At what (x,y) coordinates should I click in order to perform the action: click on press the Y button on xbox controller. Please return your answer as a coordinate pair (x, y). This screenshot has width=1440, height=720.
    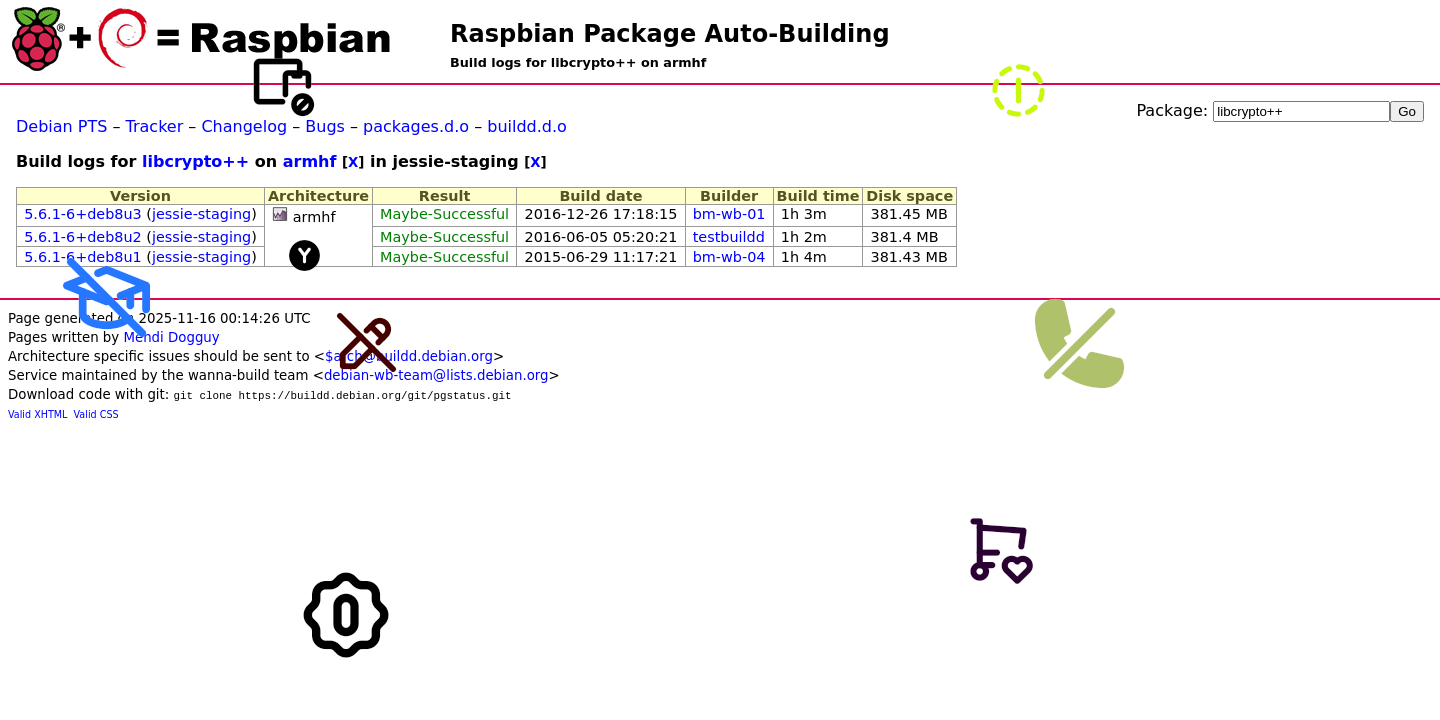
    Looking at the image, I should click on (304, 255).